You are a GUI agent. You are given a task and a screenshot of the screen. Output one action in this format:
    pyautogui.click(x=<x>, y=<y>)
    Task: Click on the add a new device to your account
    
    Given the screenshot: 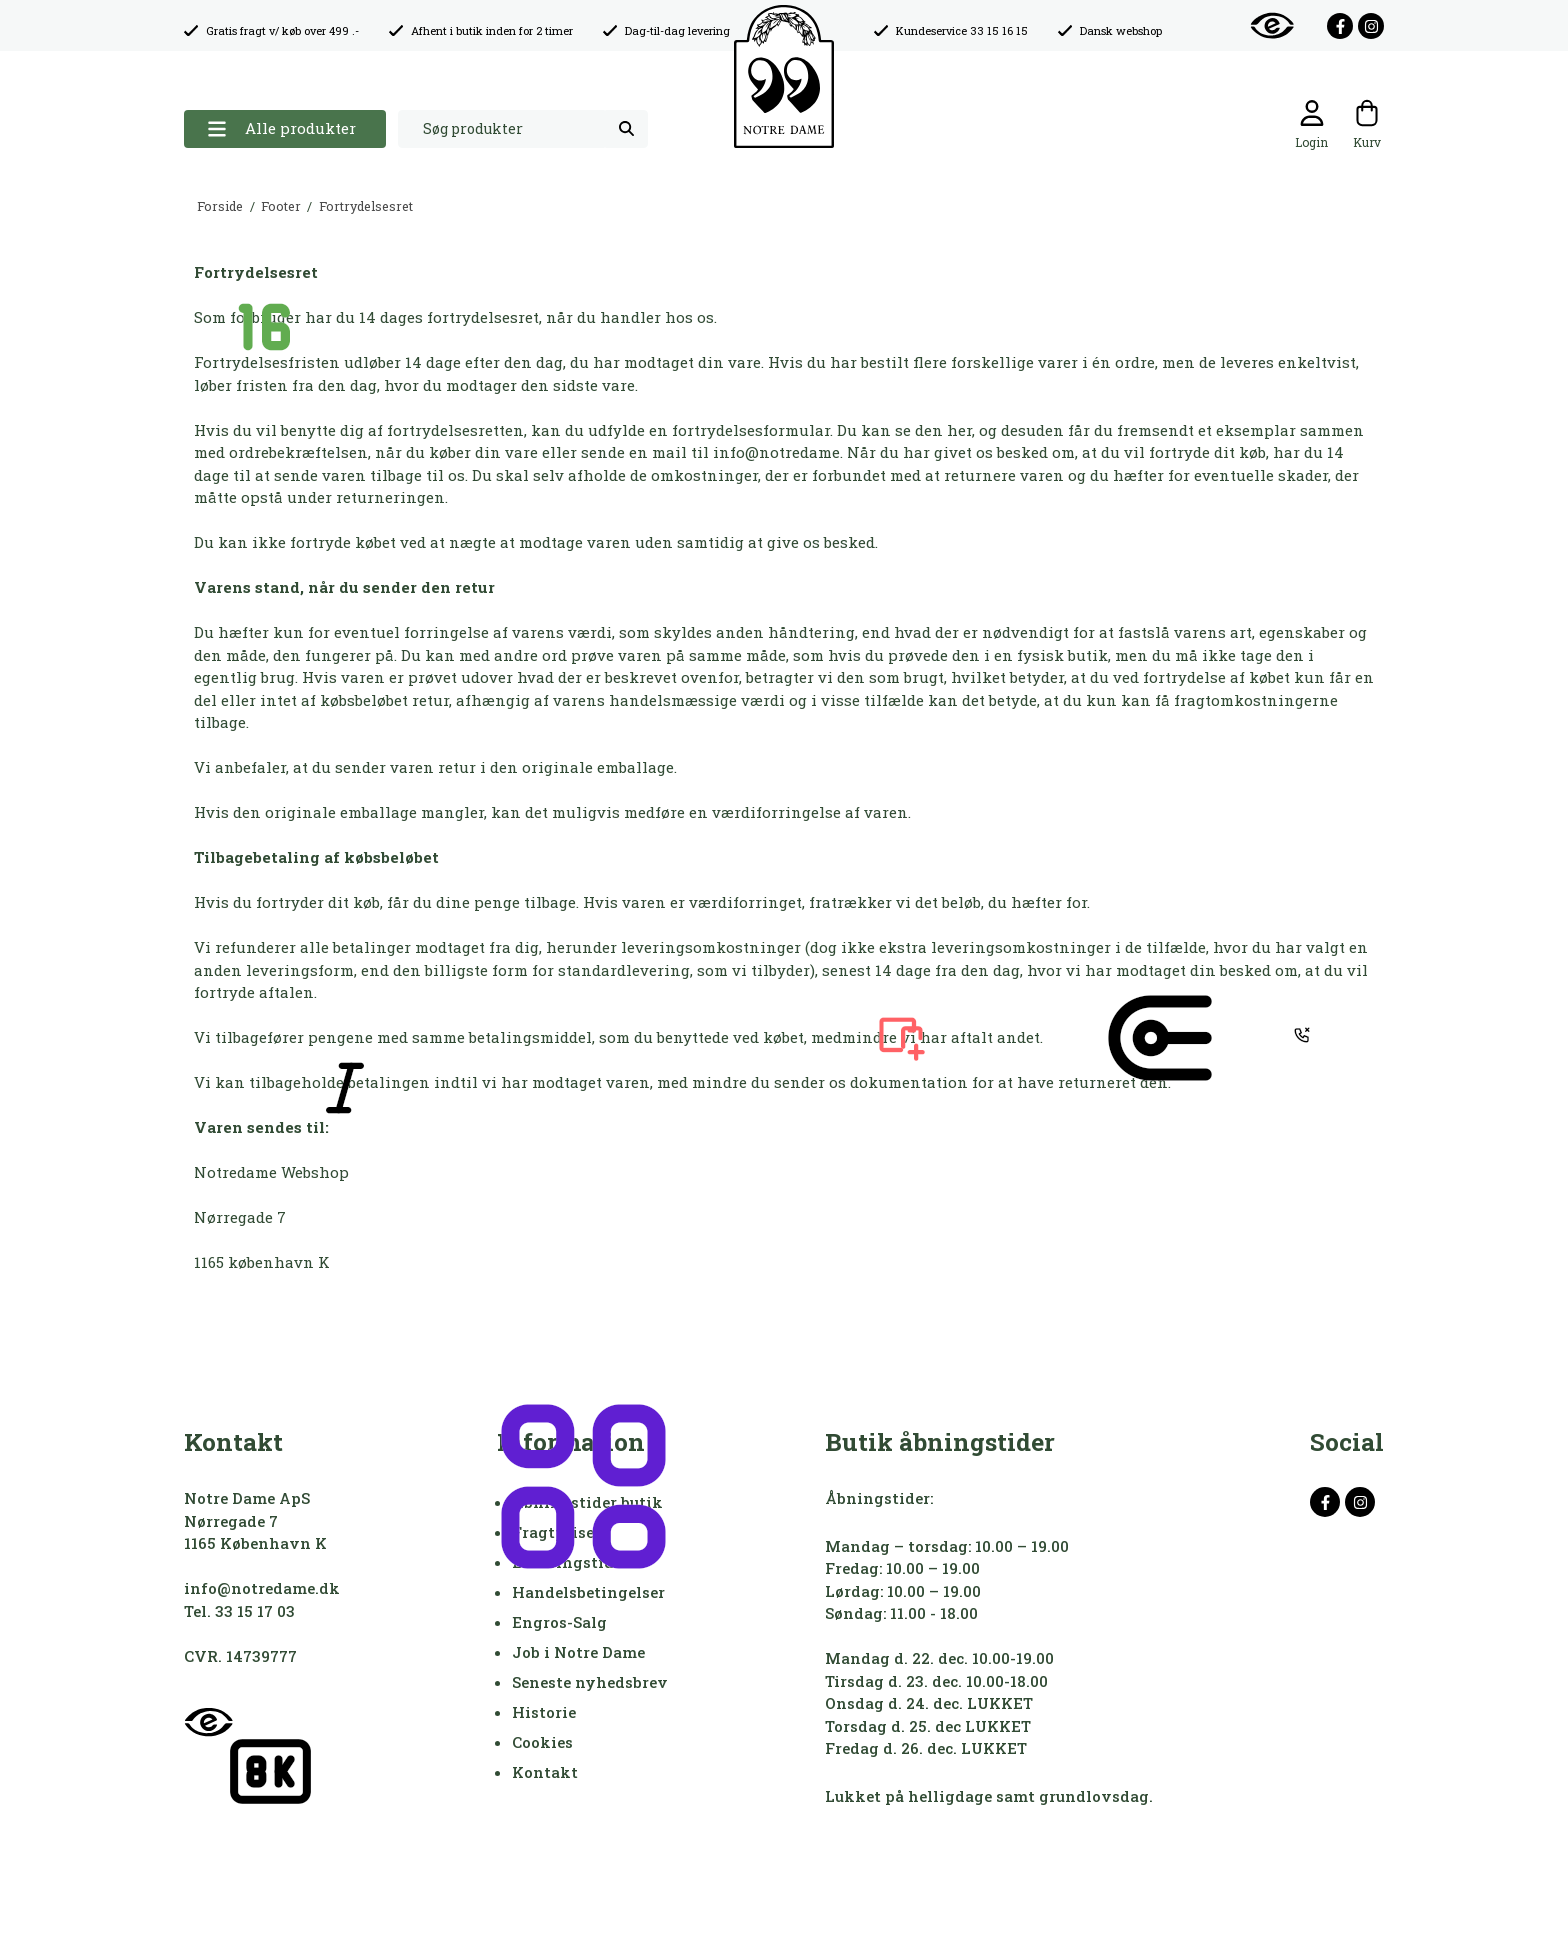 What is the action you would take?
    pyautogui.click(x=901, y=1037)
    